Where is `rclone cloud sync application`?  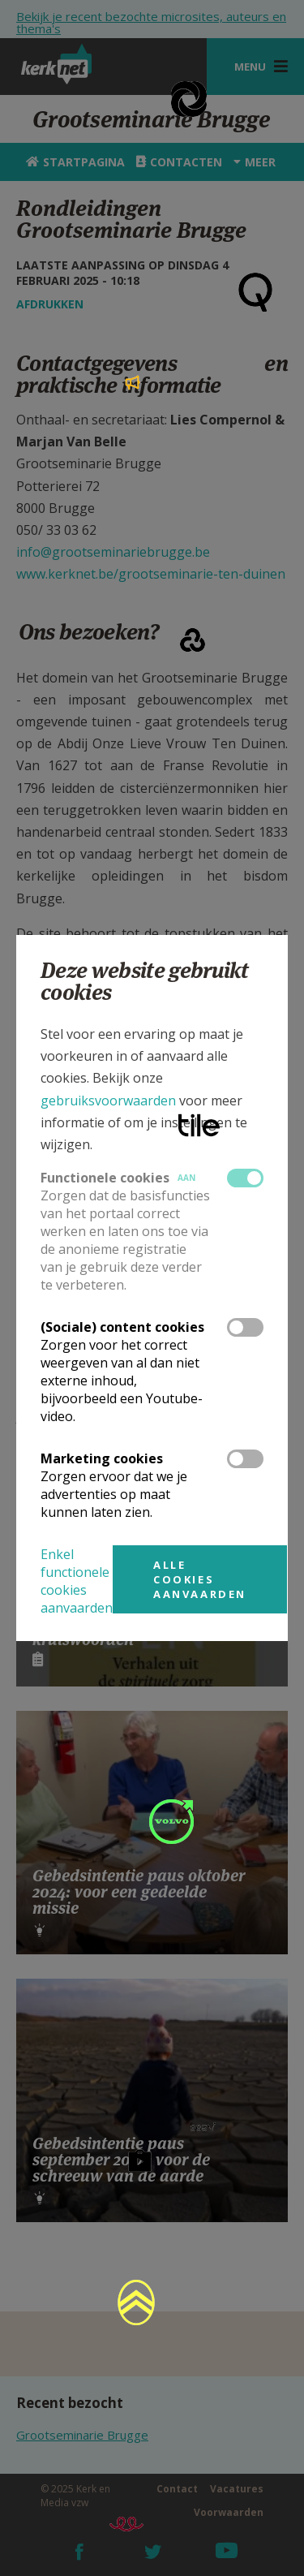
rclone cloud sync application is located at coordinates (192, 640).